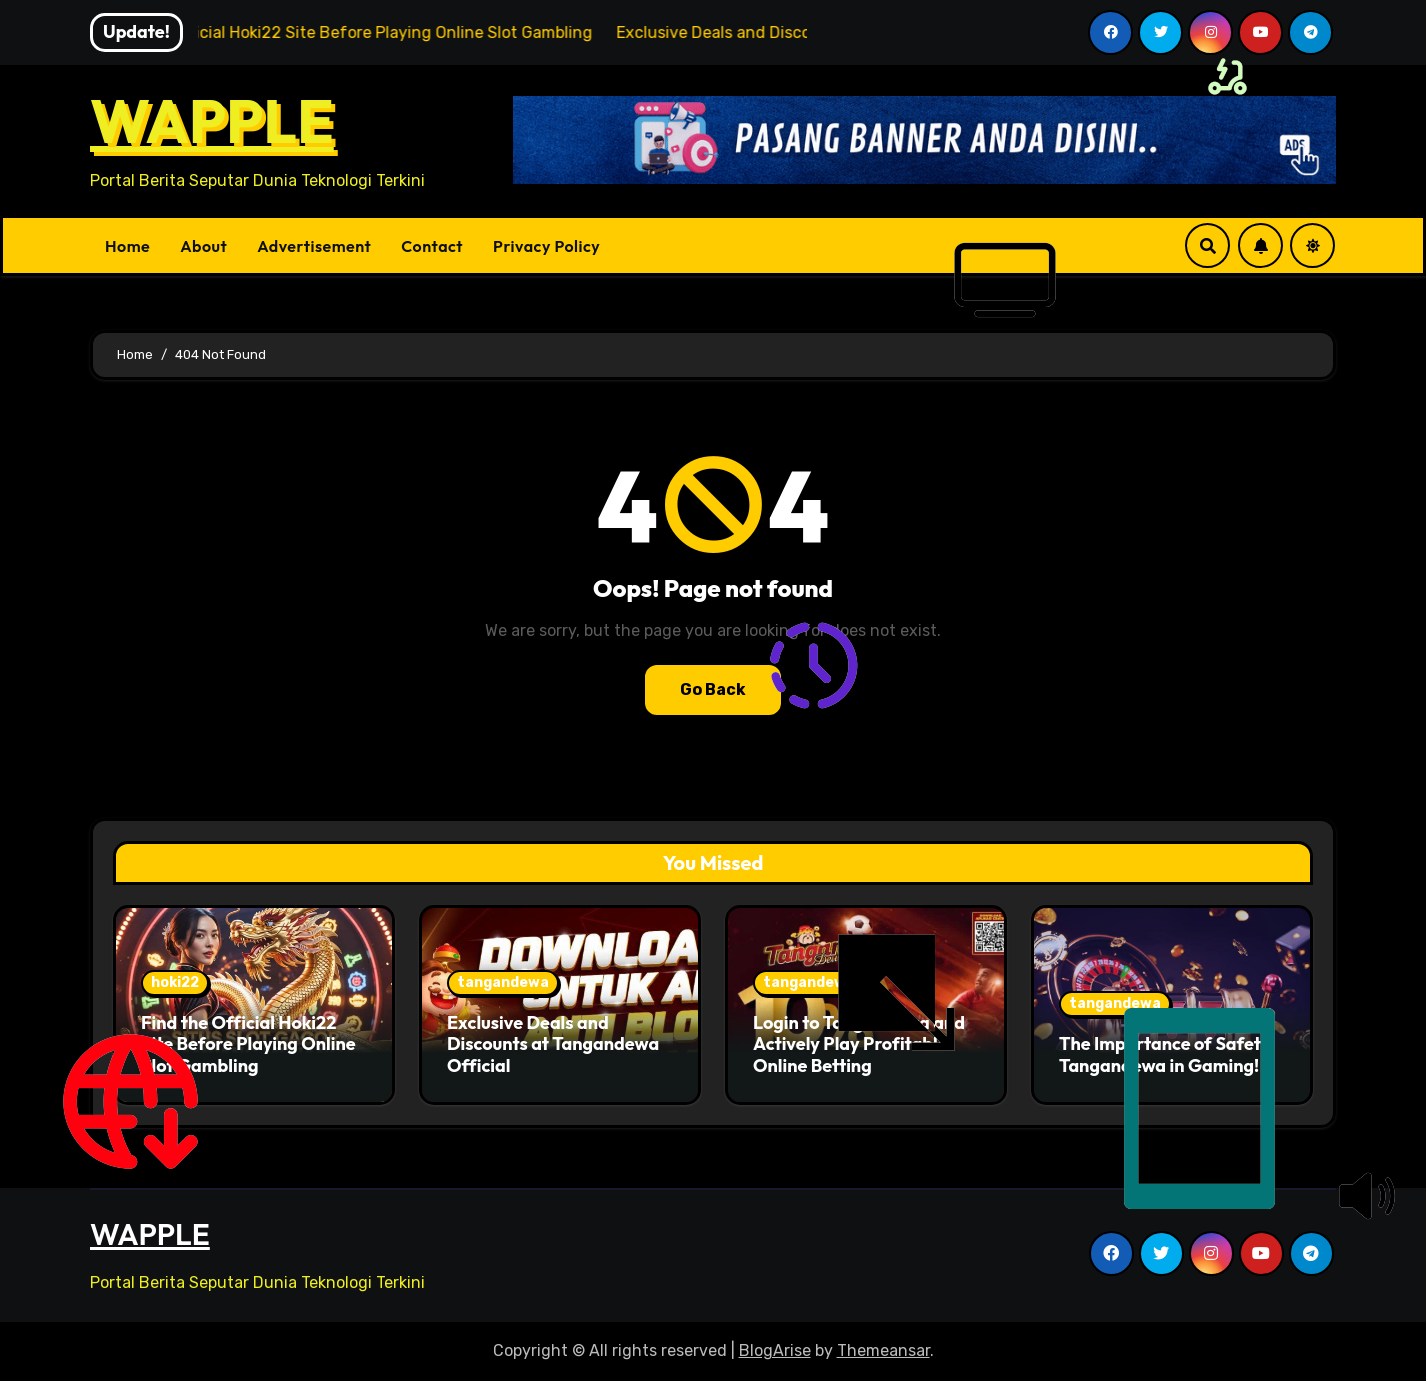 This screenshot has width=1426, height=1381. I want to click on select electric scooter as transportation mode, so click(1227, 77).